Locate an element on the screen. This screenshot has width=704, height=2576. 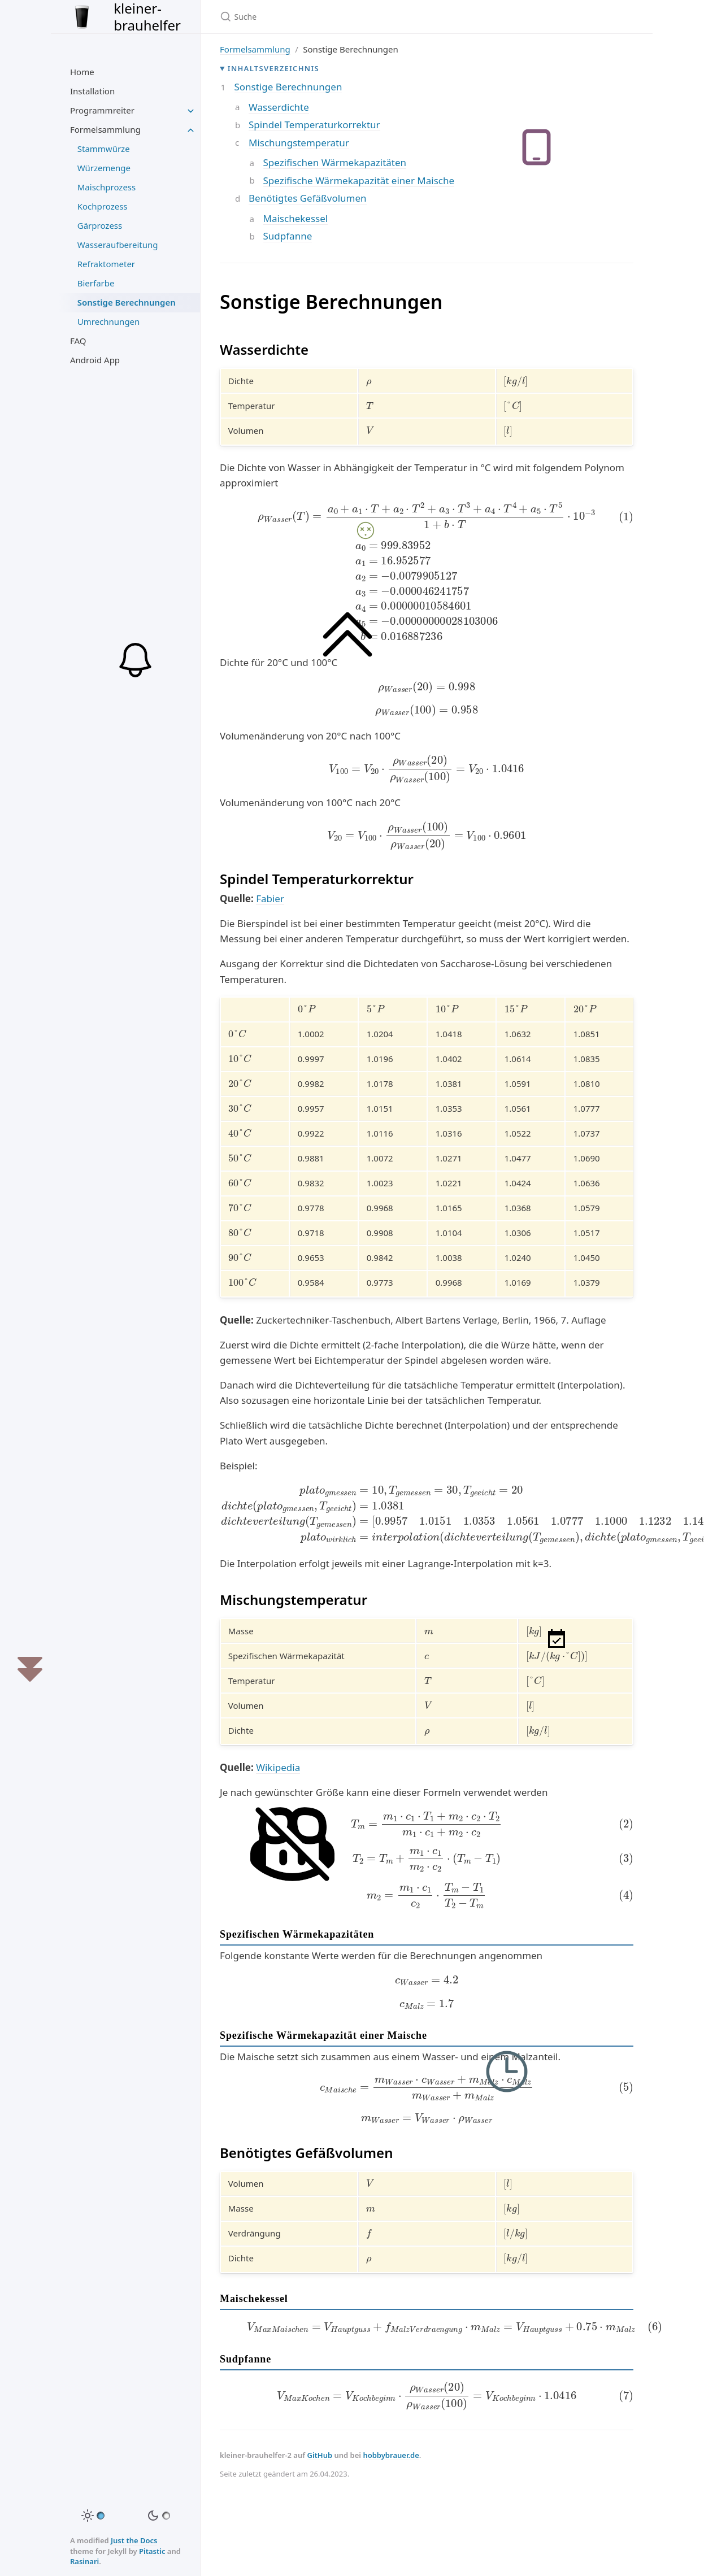
event confirmed or available is located at coordinates (557, 1639).